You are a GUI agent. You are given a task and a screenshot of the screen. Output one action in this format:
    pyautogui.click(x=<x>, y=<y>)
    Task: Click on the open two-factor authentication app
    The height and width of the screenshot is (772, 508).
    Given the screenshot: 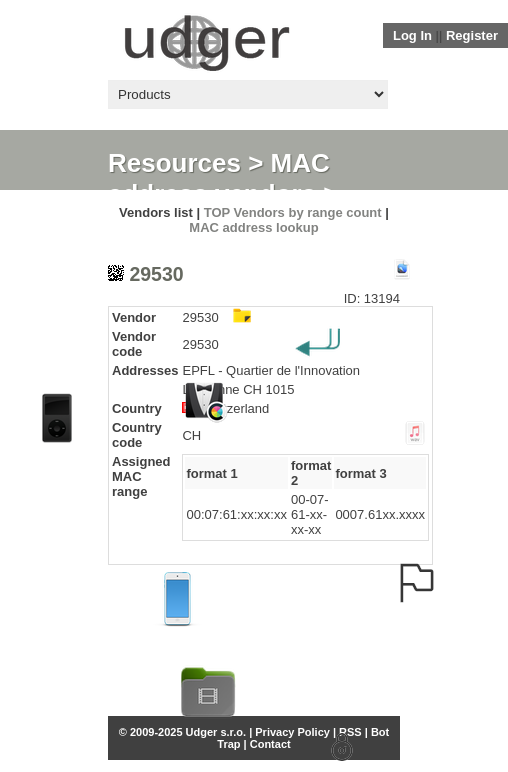 What is the action you would take?
    pyautogui.click(x=342, y=747)
    